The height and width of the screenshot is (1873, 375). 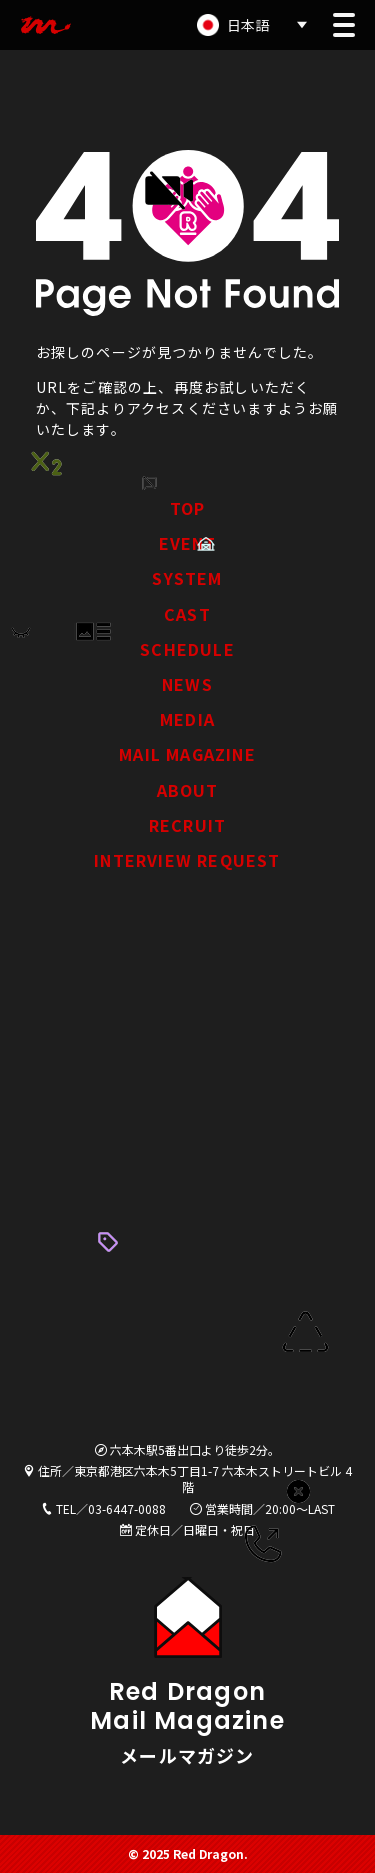 What do you see at coordinates (305, 1332) in the screenshot?
I see `indicates incomplete or pending status` at bounding box center [305, 1332].